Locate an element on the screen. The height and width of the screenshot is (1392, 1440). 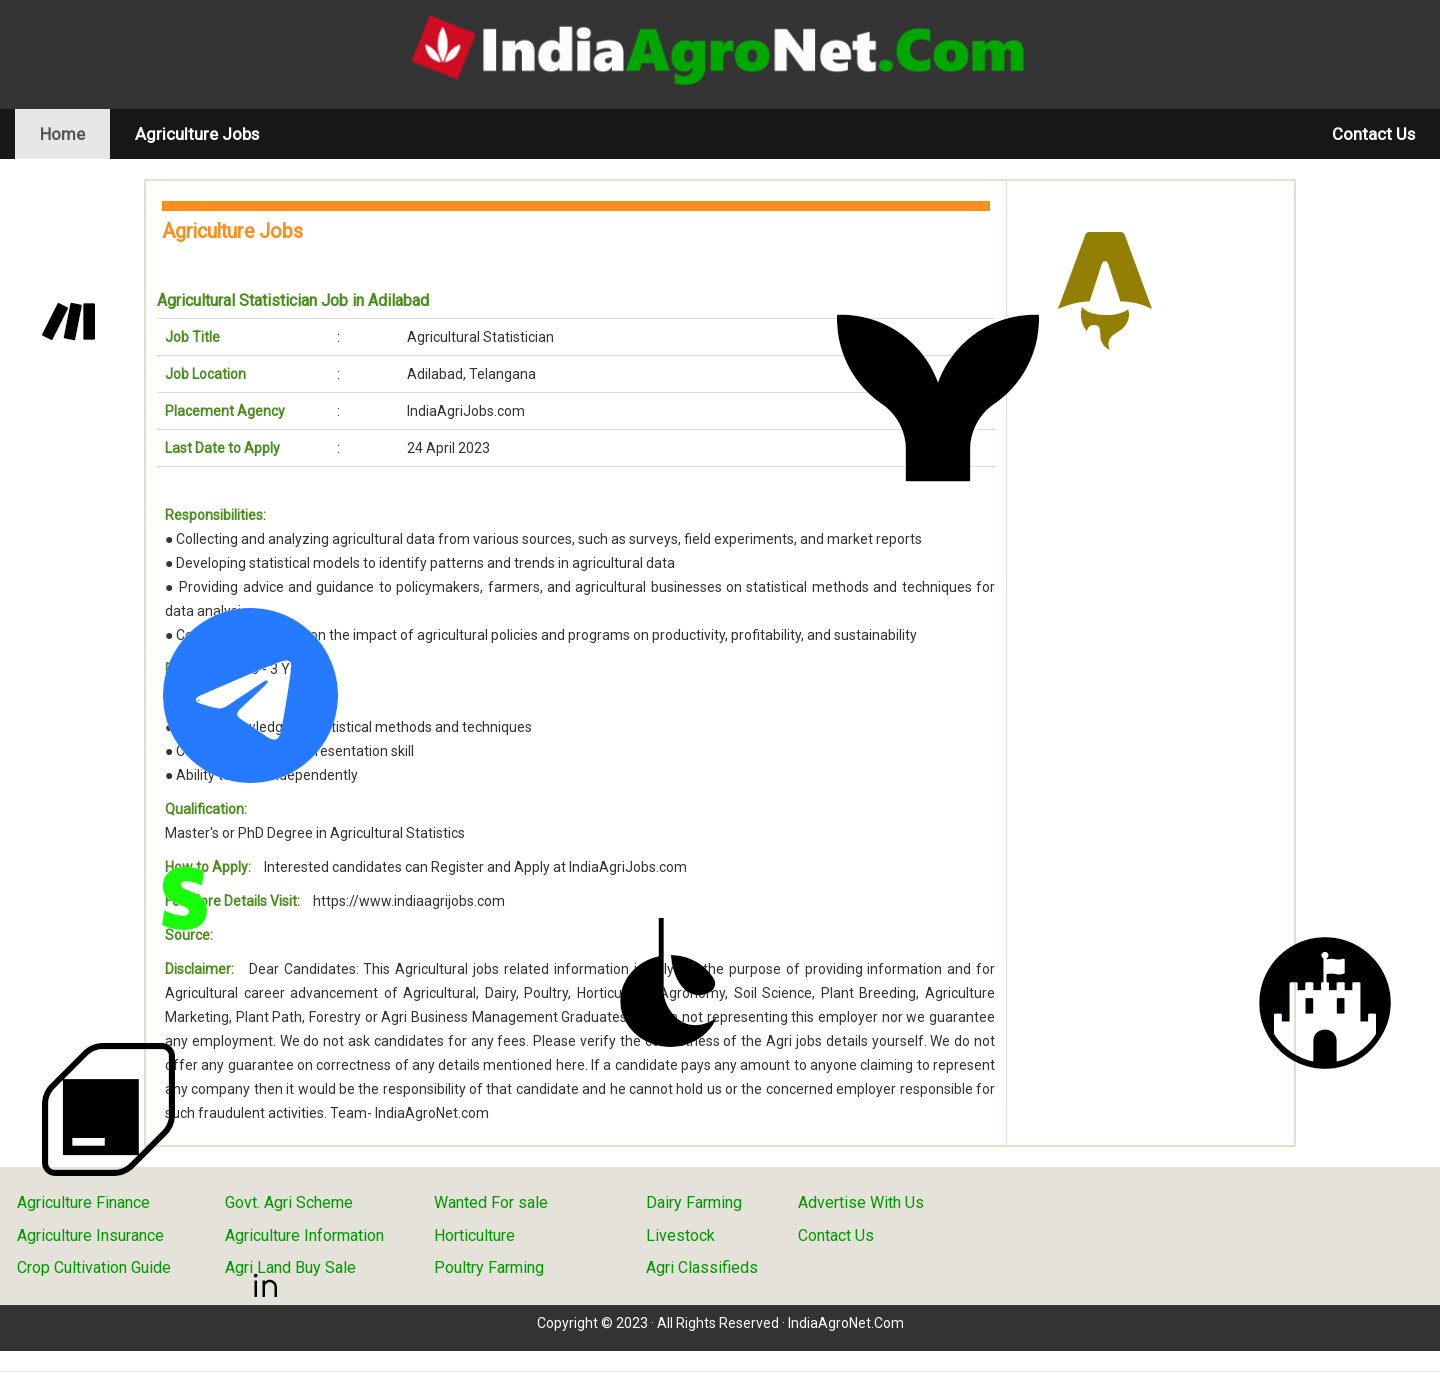
fort awesome brand logo is located at coordinates (1325, 1003).